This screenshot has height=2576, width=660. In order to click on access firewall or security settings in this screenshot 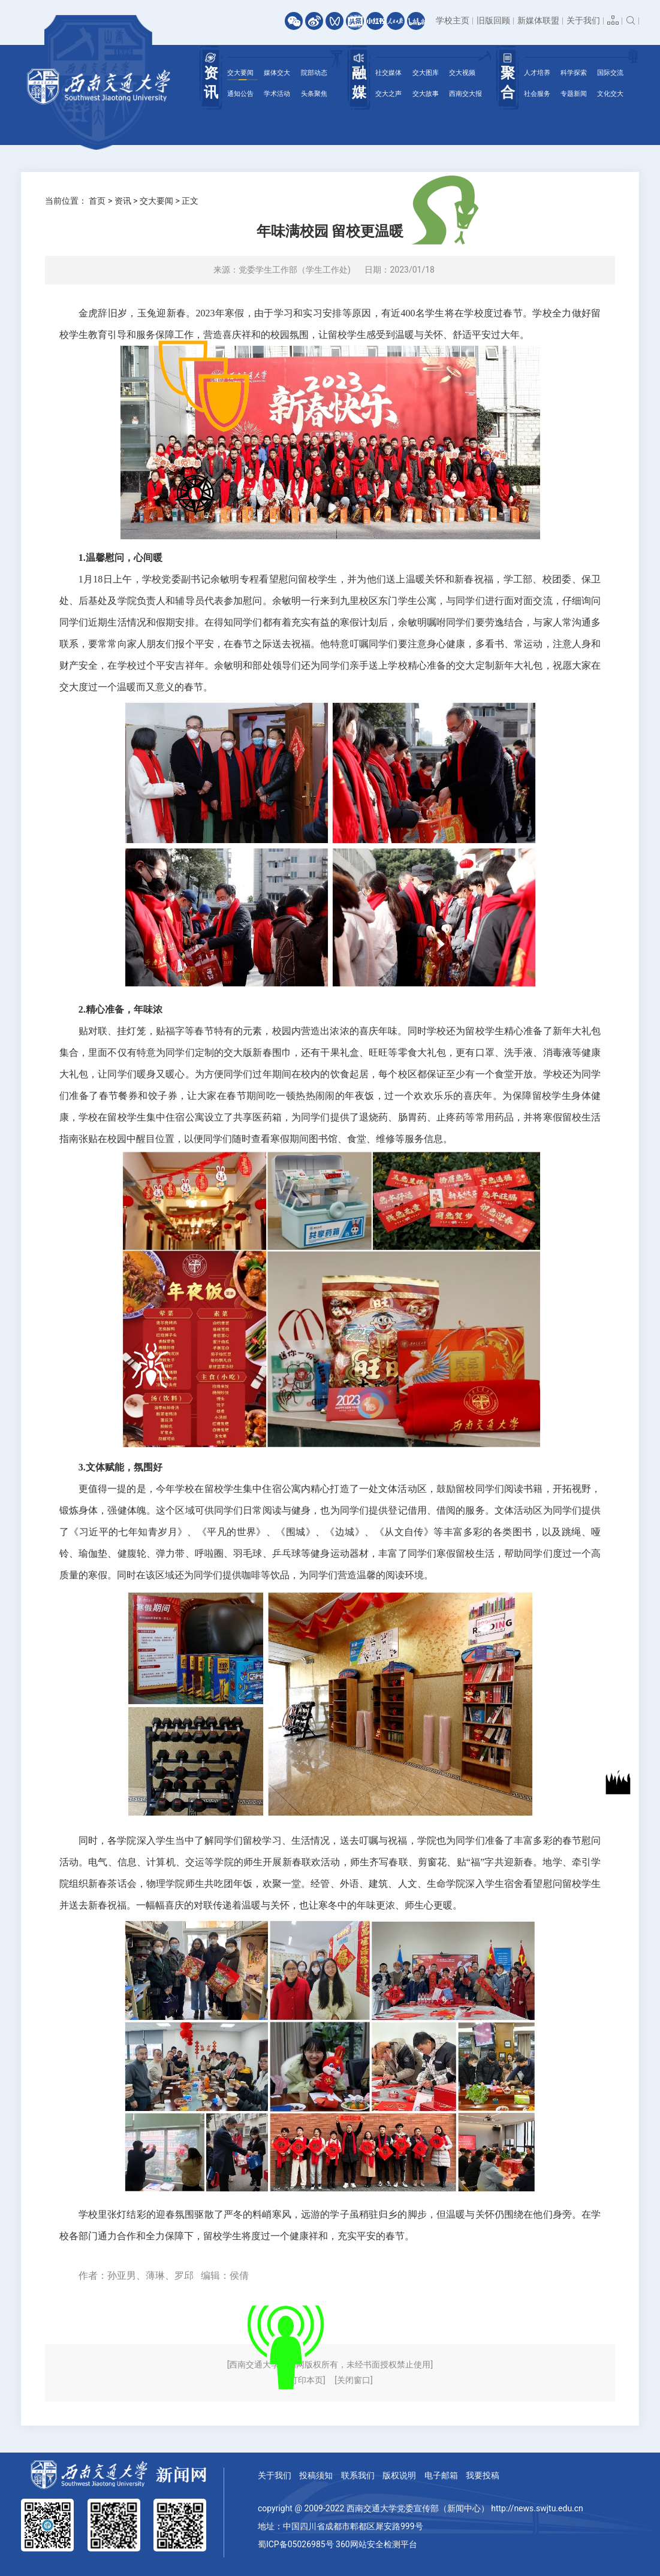, I will do `click(618, 1782)`.